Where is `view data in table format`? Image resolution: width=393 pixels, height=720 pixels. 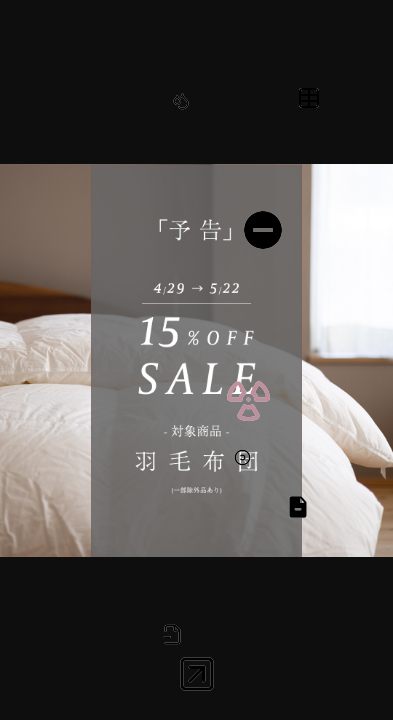
view data in table format is located at coordinates (309, 98).